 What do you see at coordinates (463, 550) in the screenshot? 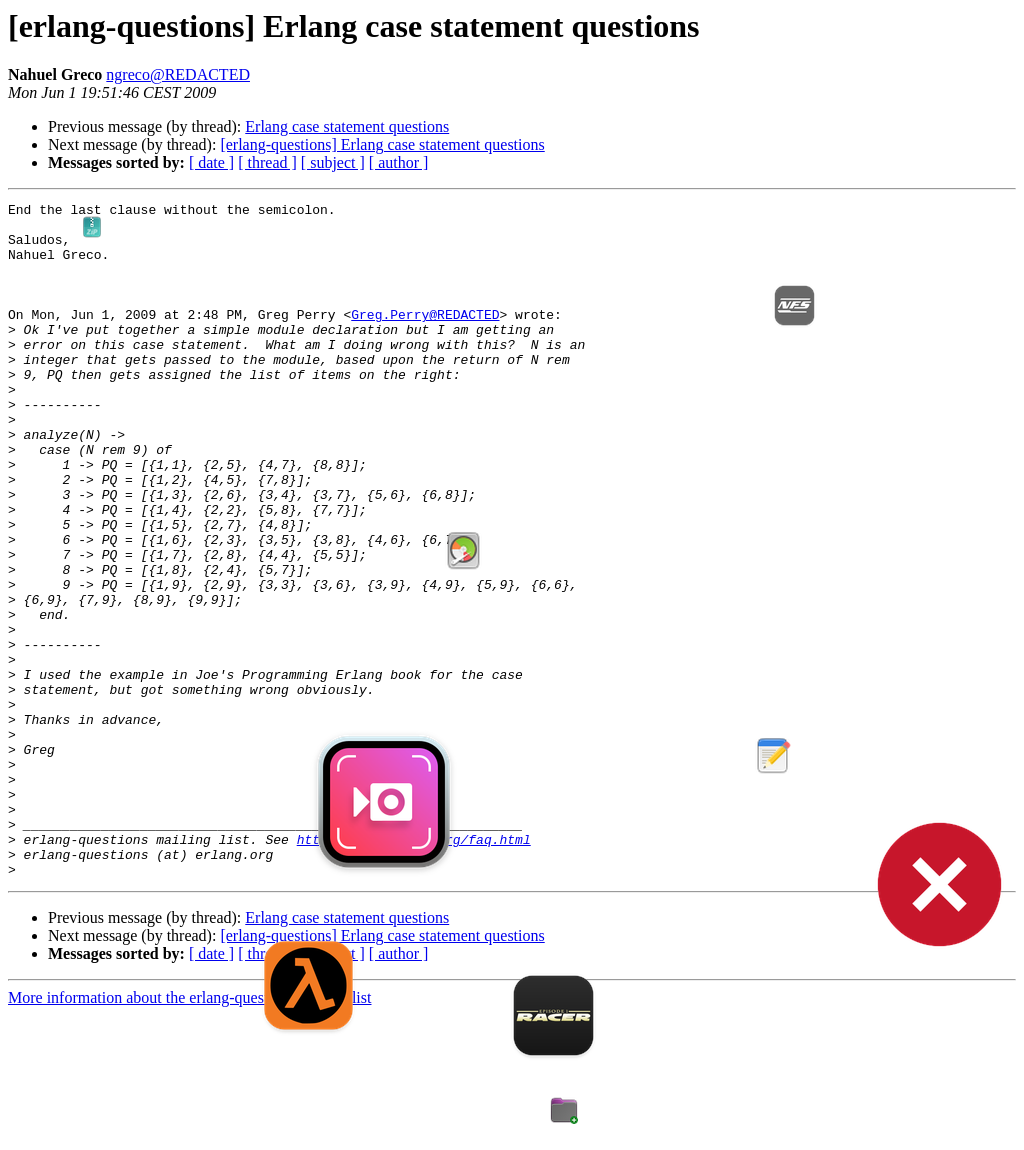
I see `open GParted disk partition editor` at bounding box center [463, 550].